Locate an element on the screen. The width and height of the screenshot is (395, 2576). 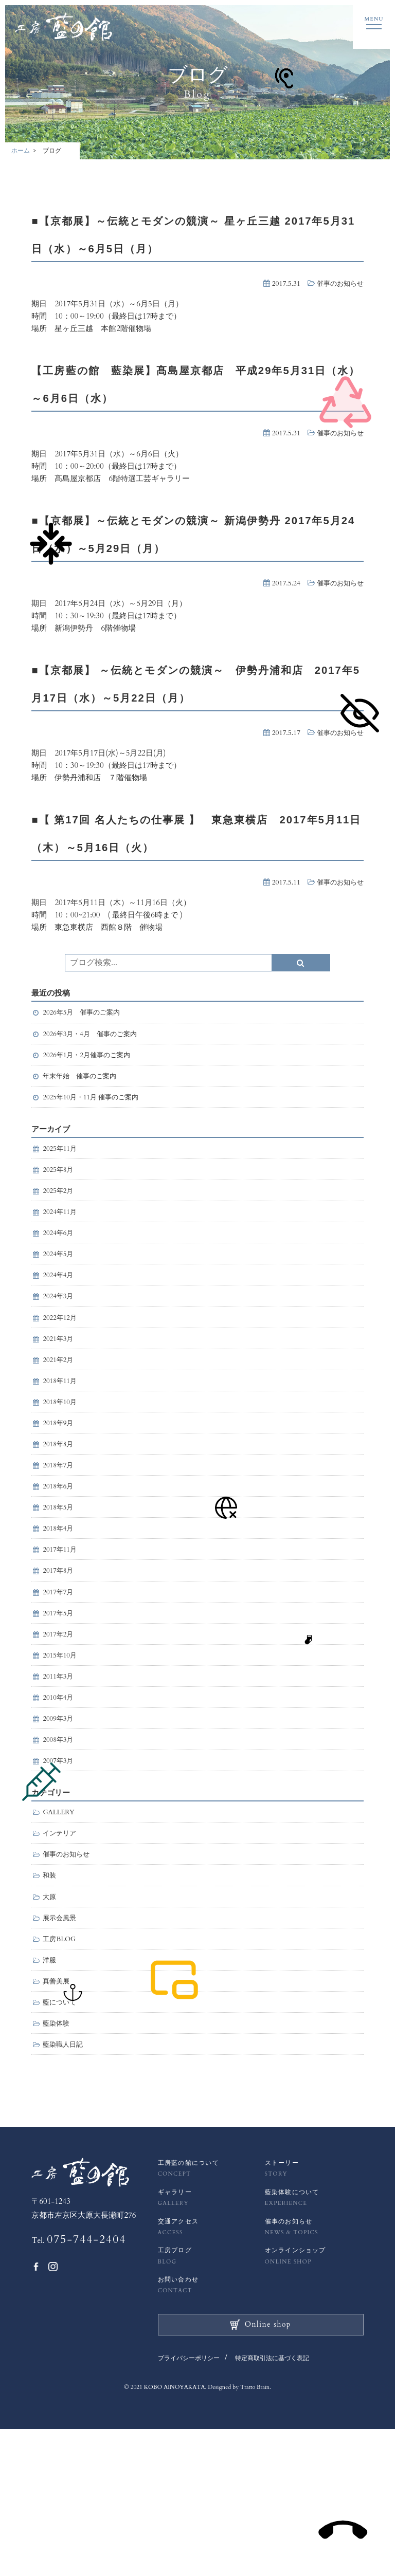
access hearing or audio accessibility settings is located at coordinates (284, 78).